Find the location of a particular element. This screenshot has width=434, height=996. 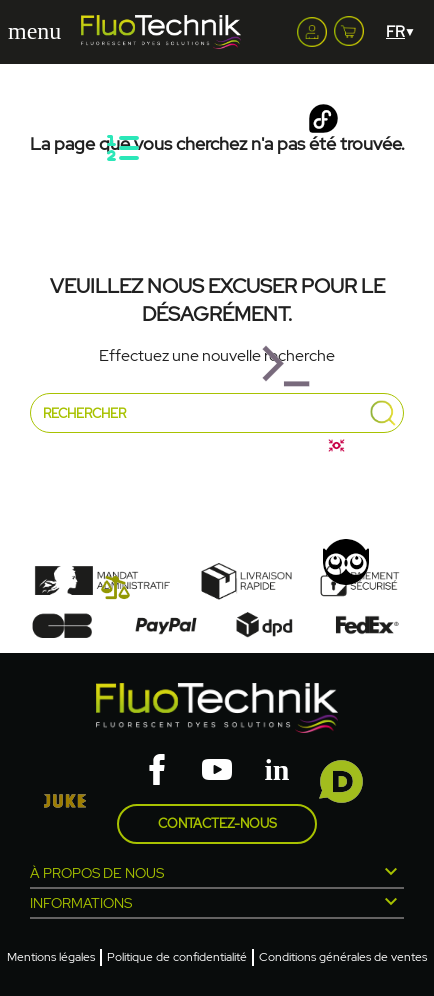

focus view on selected element is located at coordinates (336, 445).